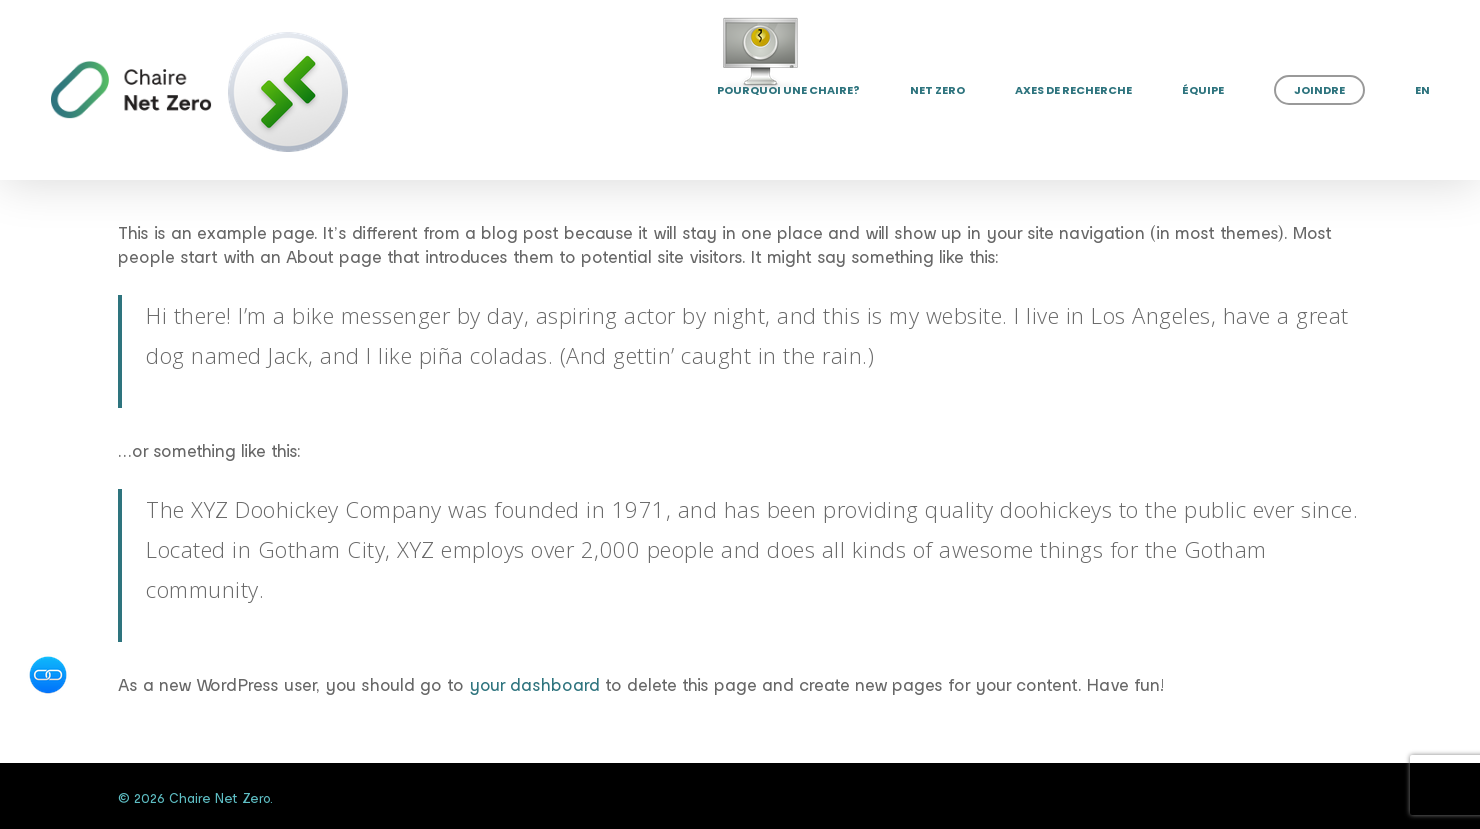 This screenshot has width=1480, height=829. What do you see at coordinates (760, 50) in the screenshot?
I see `lock your screen` at bounding box center [760, 50].